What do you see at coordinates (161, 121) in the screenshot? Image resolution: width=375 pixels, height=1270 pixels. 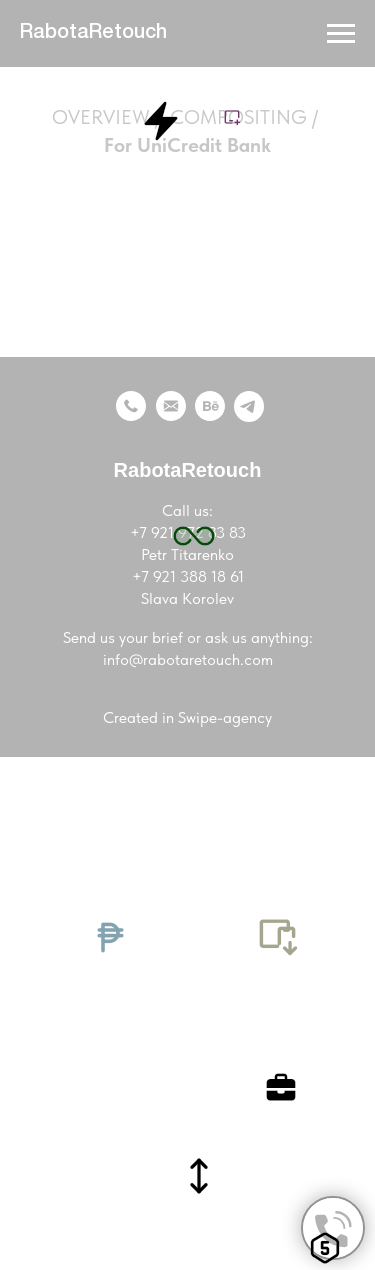 I see `indicates flash or lightning mode is enabled` at bounding box center [161, 121].